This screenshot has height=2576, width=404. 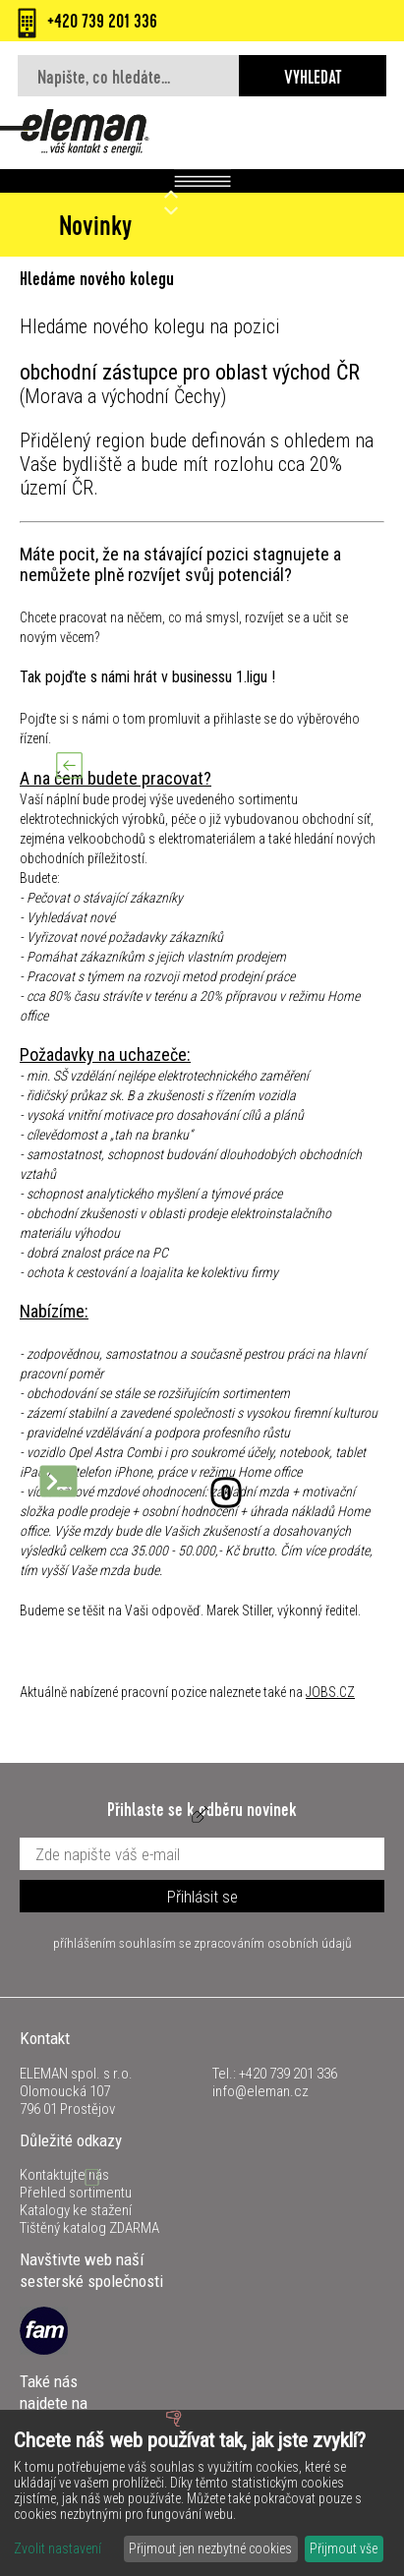 What do you see at coordinates (200, 1814) in the screenshot?
I see `gardening or landscaping tools` at bounding box center [200, 1814].